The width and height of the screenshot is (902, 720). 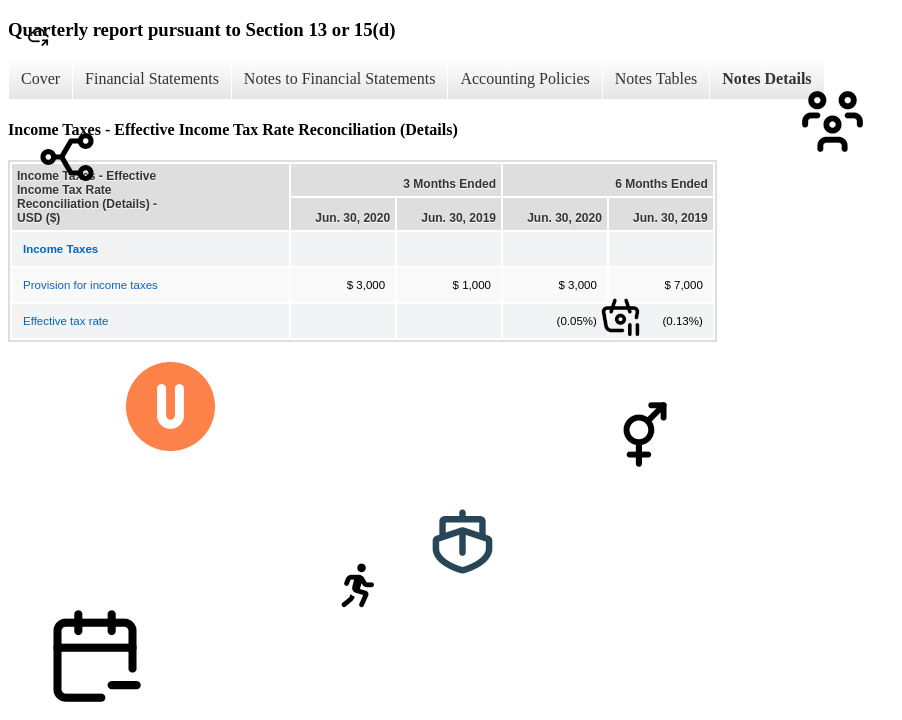 I want to click on pause or hold shopping basket, so click(x=620, y=315).